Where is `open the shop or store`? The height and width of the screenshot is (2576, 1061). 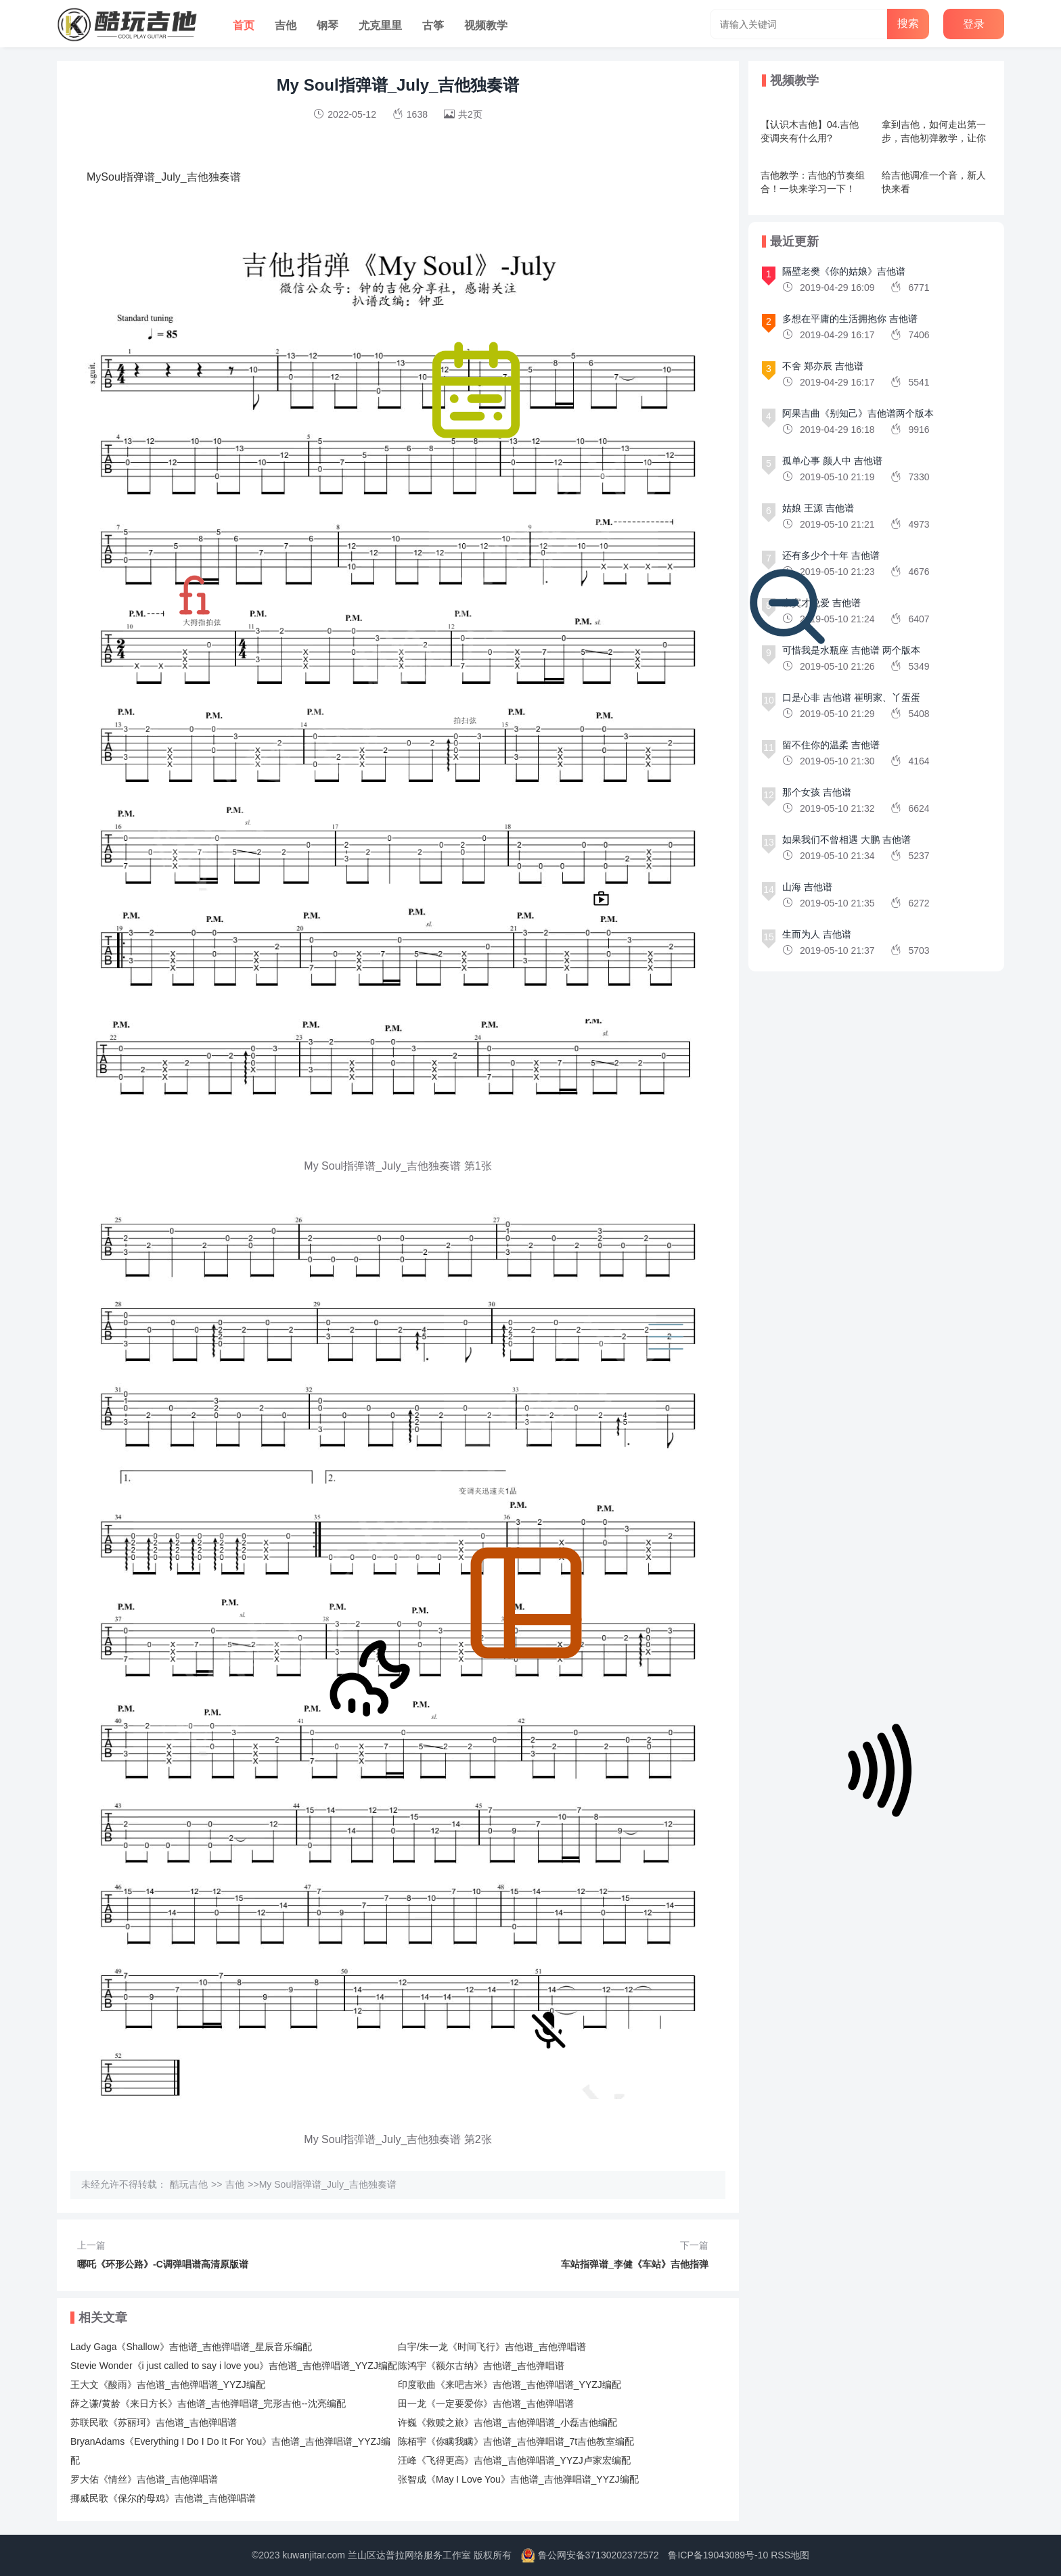 open the shop or store is located at coordinates (601, 898).